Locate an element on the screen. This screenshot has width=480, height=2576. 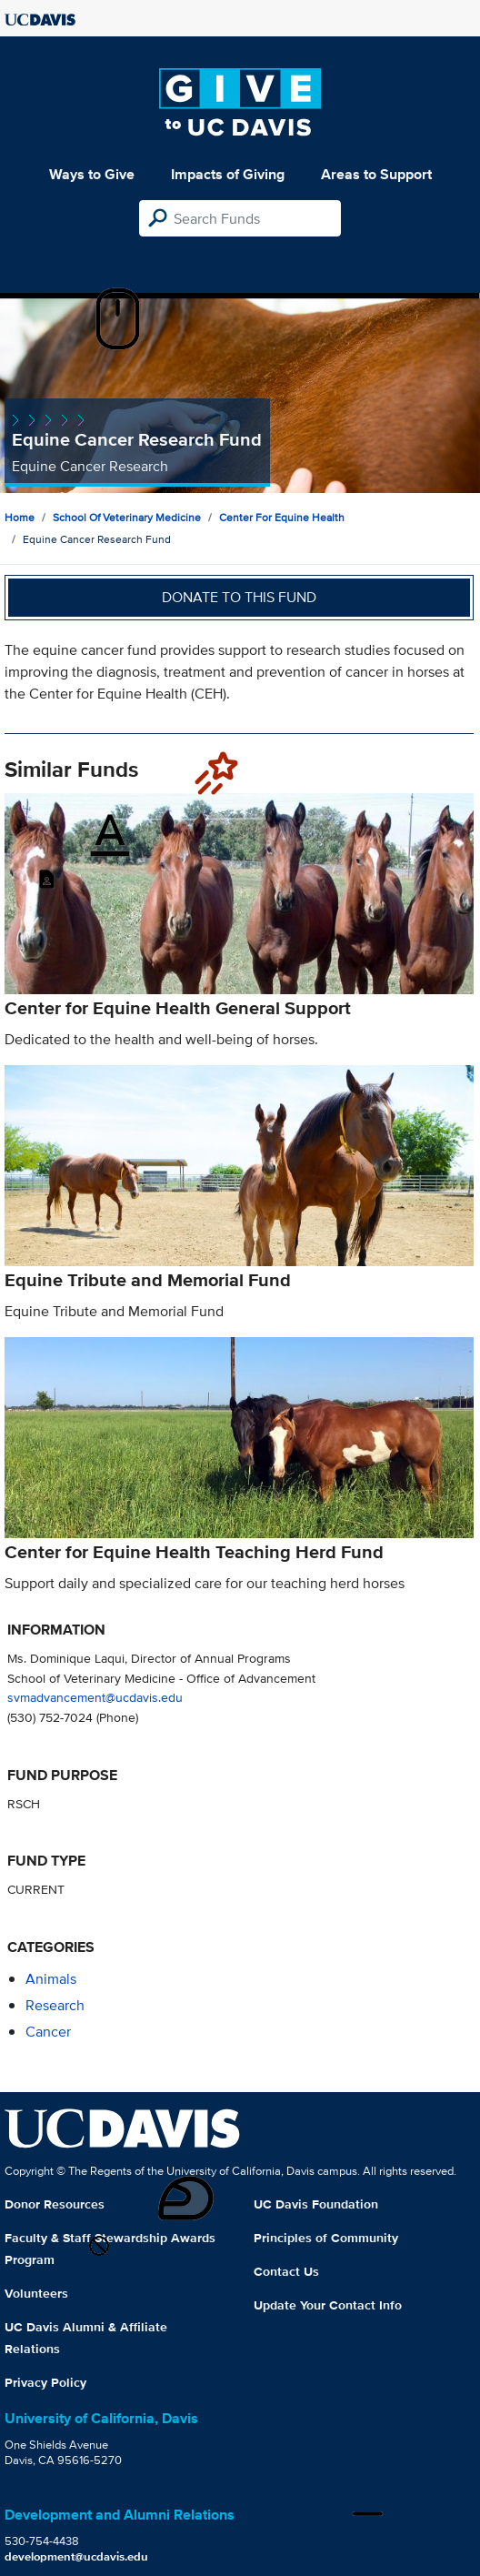
mark content as not interested is located at coordinates (99, 2246).